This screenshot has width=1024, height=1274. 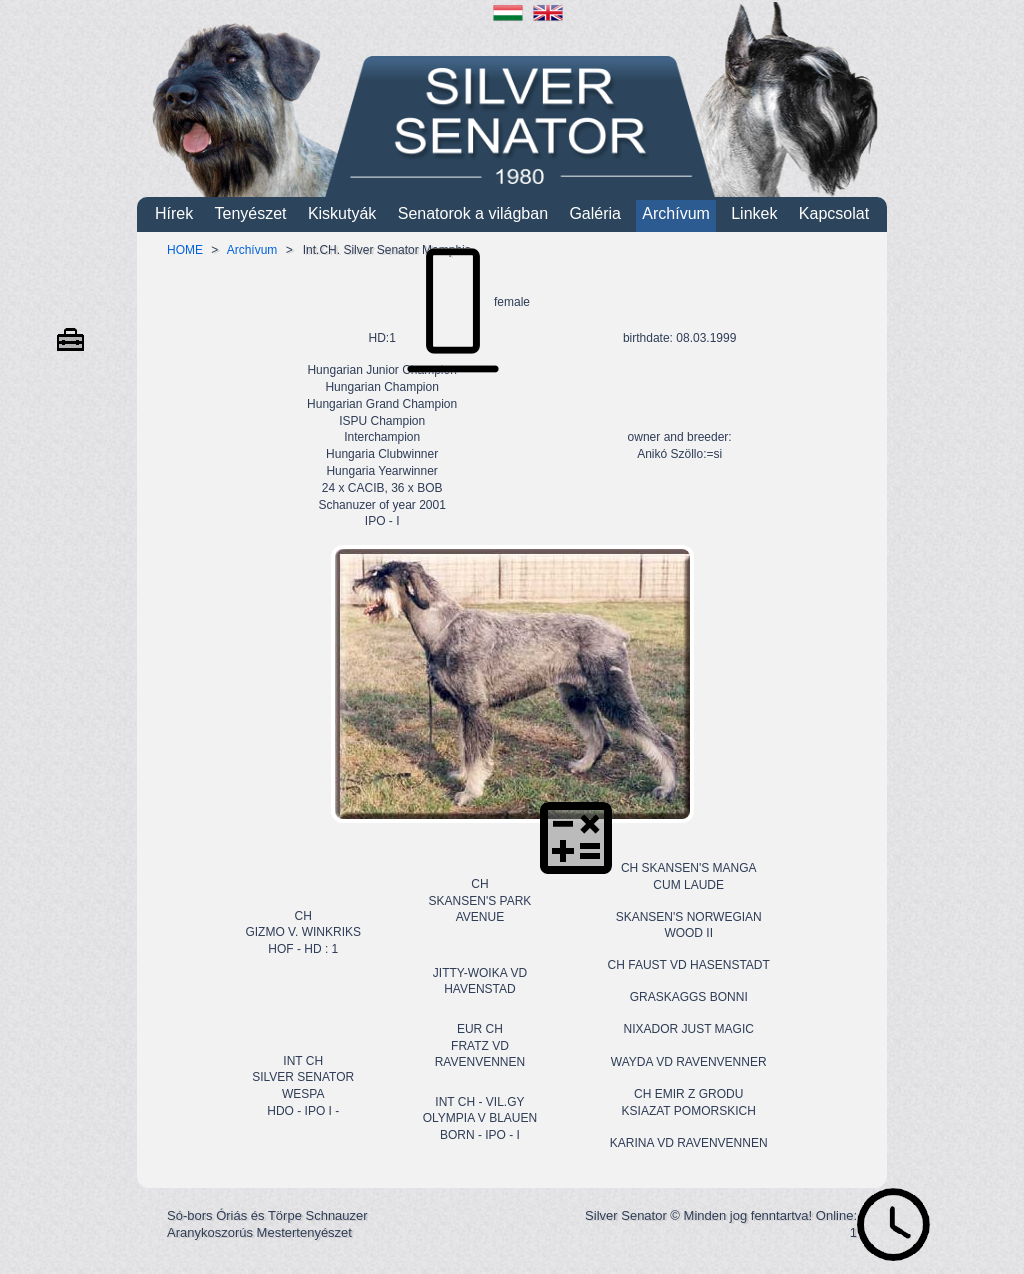 What do you see at coordinates (453, 308) in the screenshot?
I see `align element to bottom edge` at bounding box center [453, 308].